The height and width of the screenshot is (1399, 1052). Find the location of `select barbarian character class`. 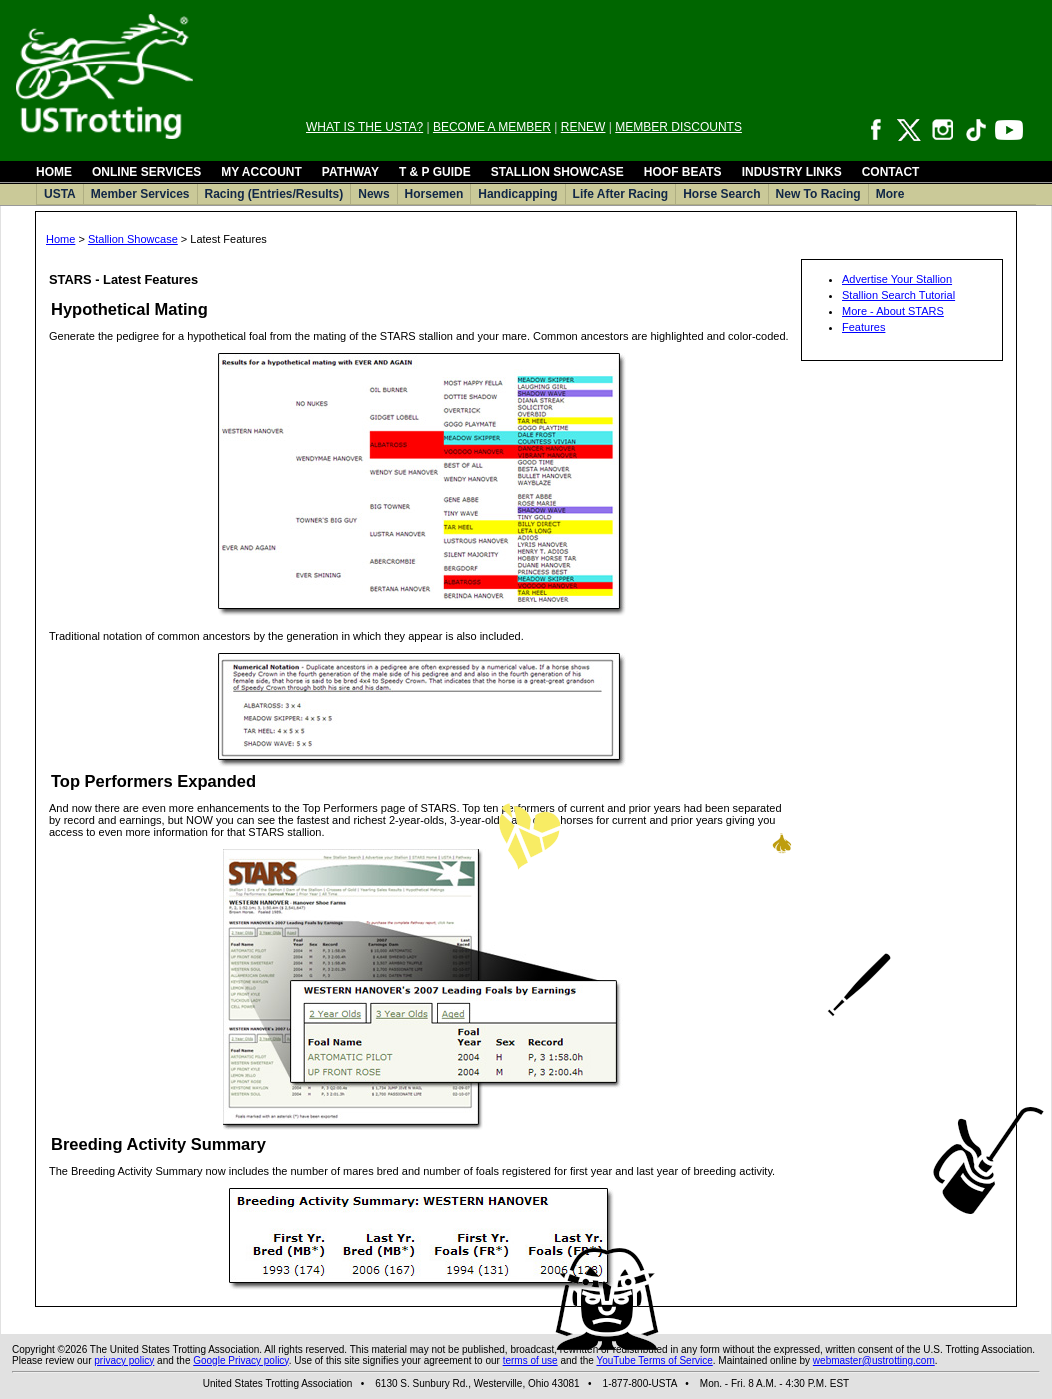

select barbarian character class is located at coordinates (607, 1299).